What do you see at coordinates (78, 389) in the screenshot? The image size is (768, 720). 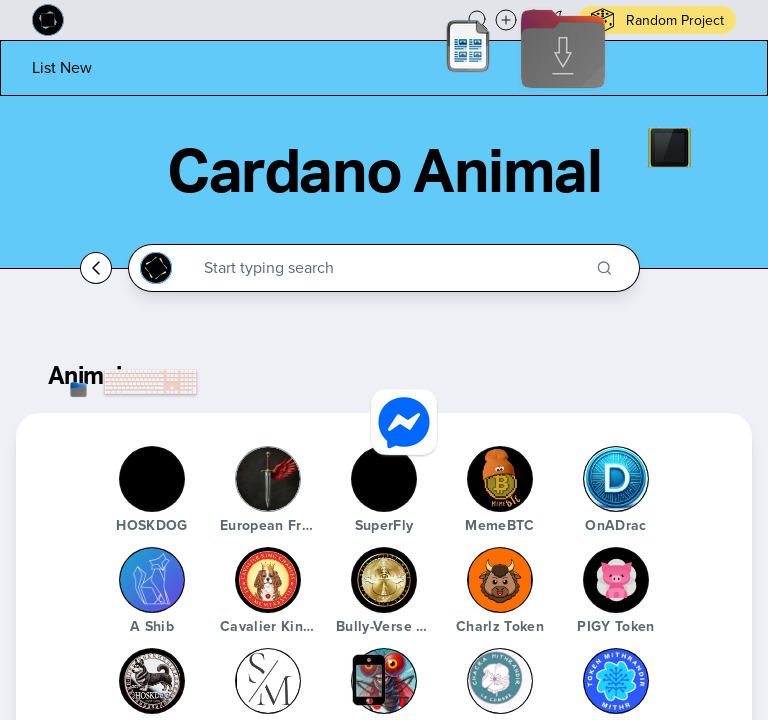 I see `open folder containing files` at bounding box center [78, 389].